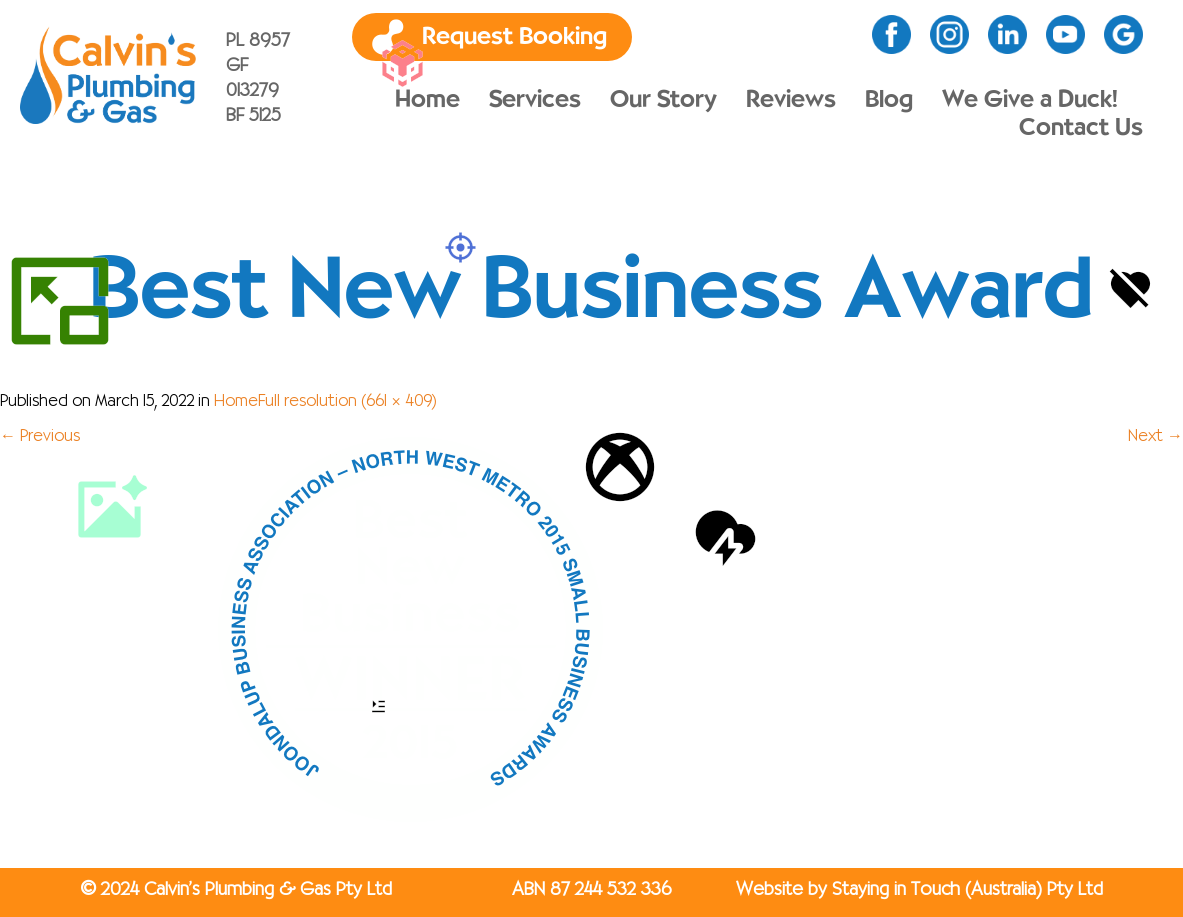 This screenshot has height=917, width=1183. I want to click on dislike or remove from favorites, so click(1130, 289).